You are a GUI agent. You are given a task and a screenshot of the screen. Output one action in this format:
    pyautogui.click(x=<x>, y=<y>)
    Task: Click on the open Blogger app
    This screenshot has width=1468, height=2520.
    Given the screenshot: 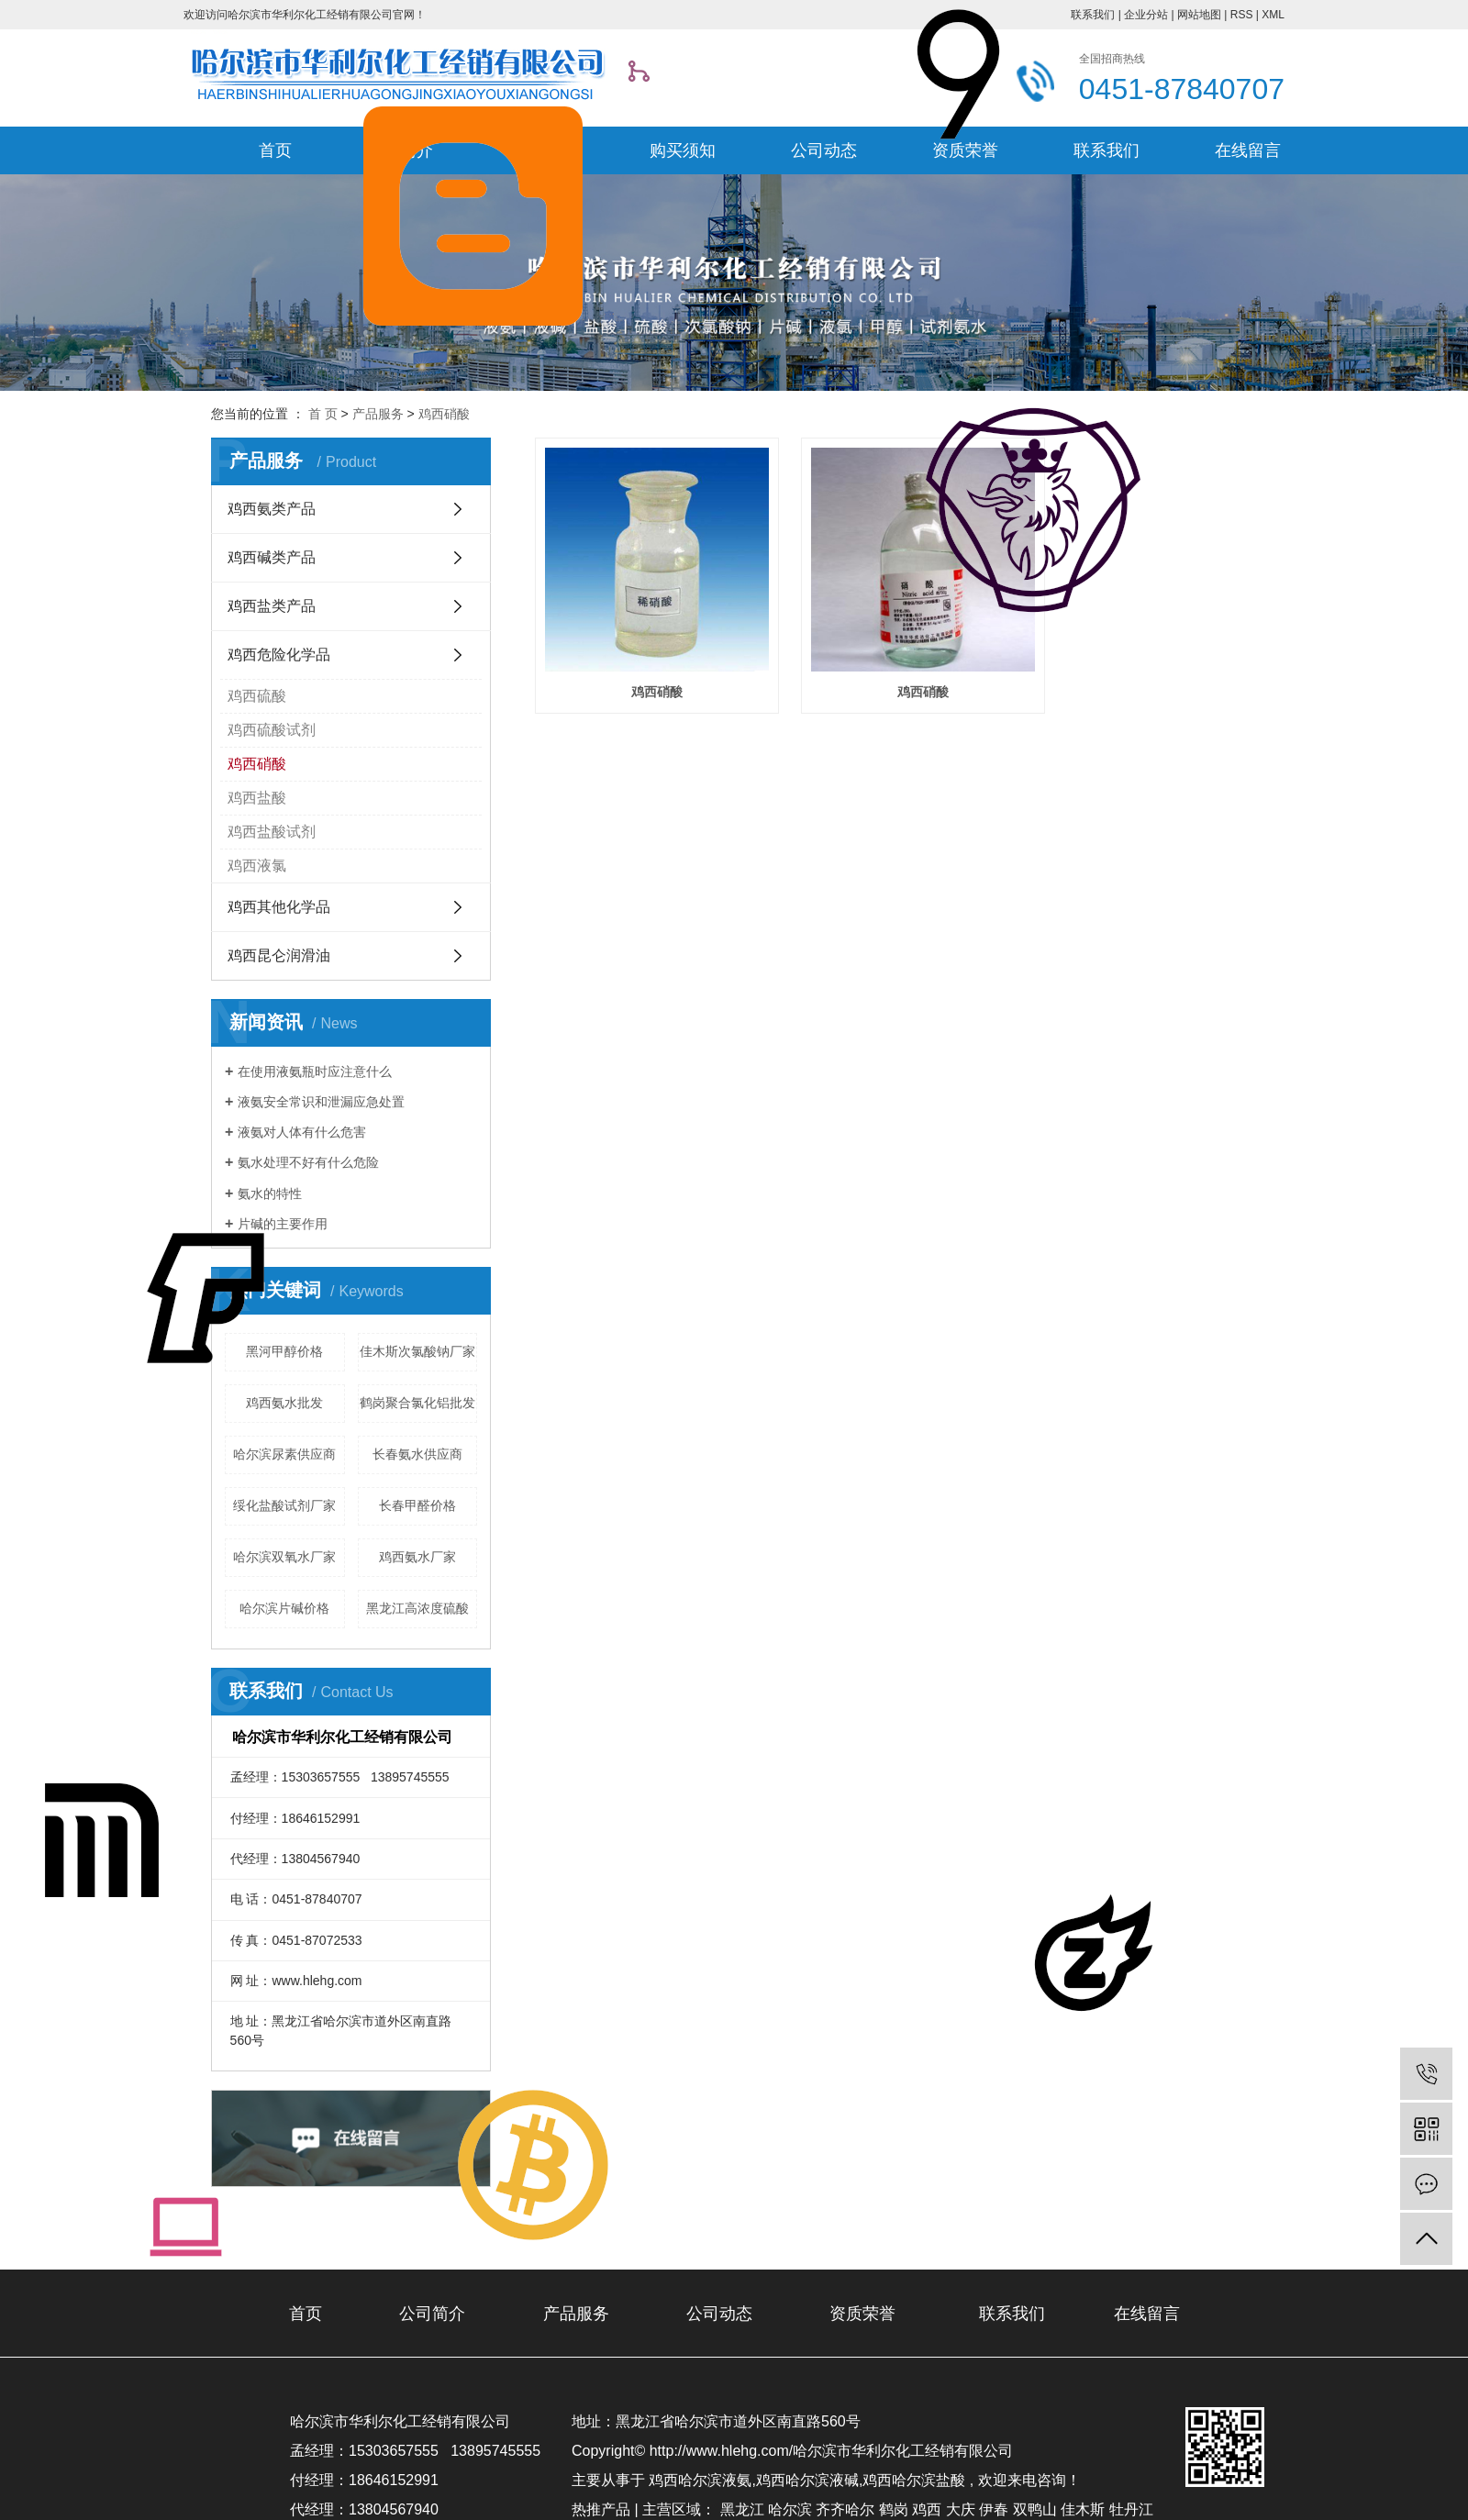 What is the action you would take?
    pyautogui.click(x=473, y=216)
    